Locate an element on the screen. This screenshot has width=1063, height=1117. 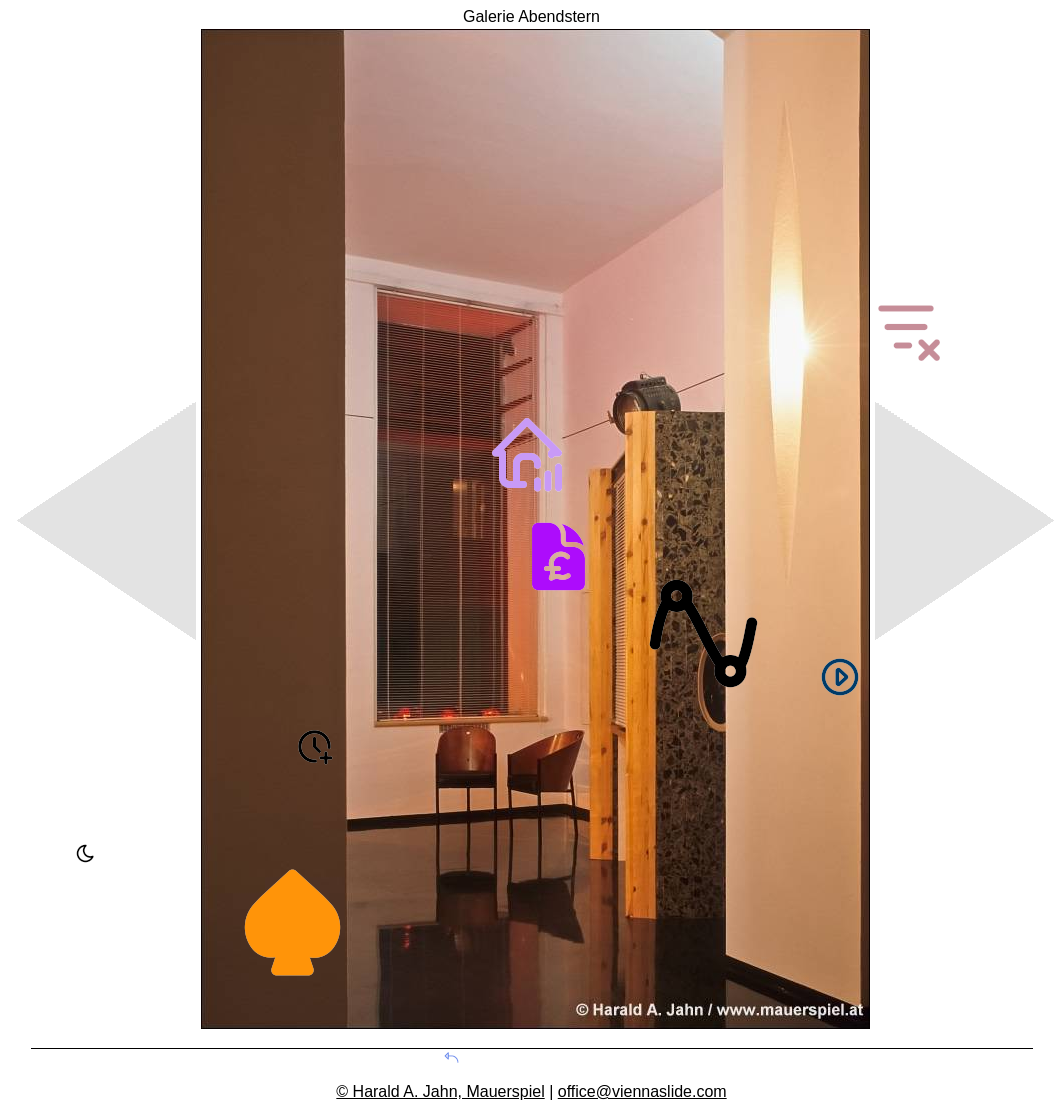
toggle between maximum and minimum values is located at coordinates (703, 633).